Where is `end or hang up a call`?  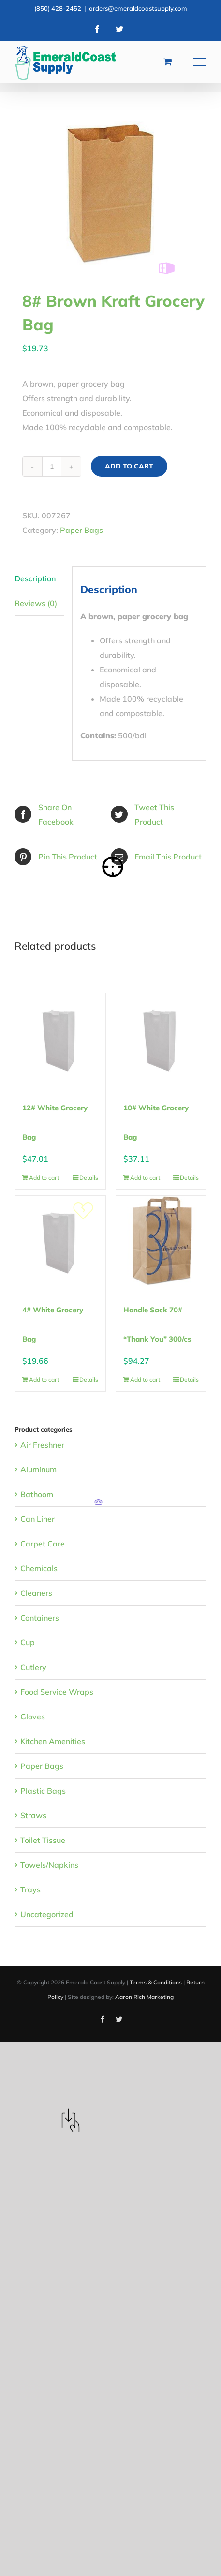 end or hang up a call is located at coordinates (98, 1502).